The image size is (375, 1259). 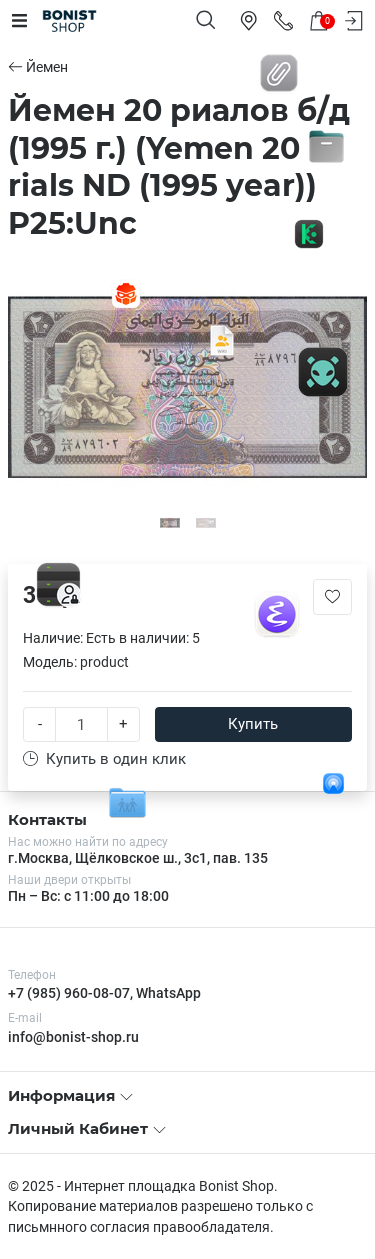 I want to click on open the family shared folder, so click(x=127, y=802).